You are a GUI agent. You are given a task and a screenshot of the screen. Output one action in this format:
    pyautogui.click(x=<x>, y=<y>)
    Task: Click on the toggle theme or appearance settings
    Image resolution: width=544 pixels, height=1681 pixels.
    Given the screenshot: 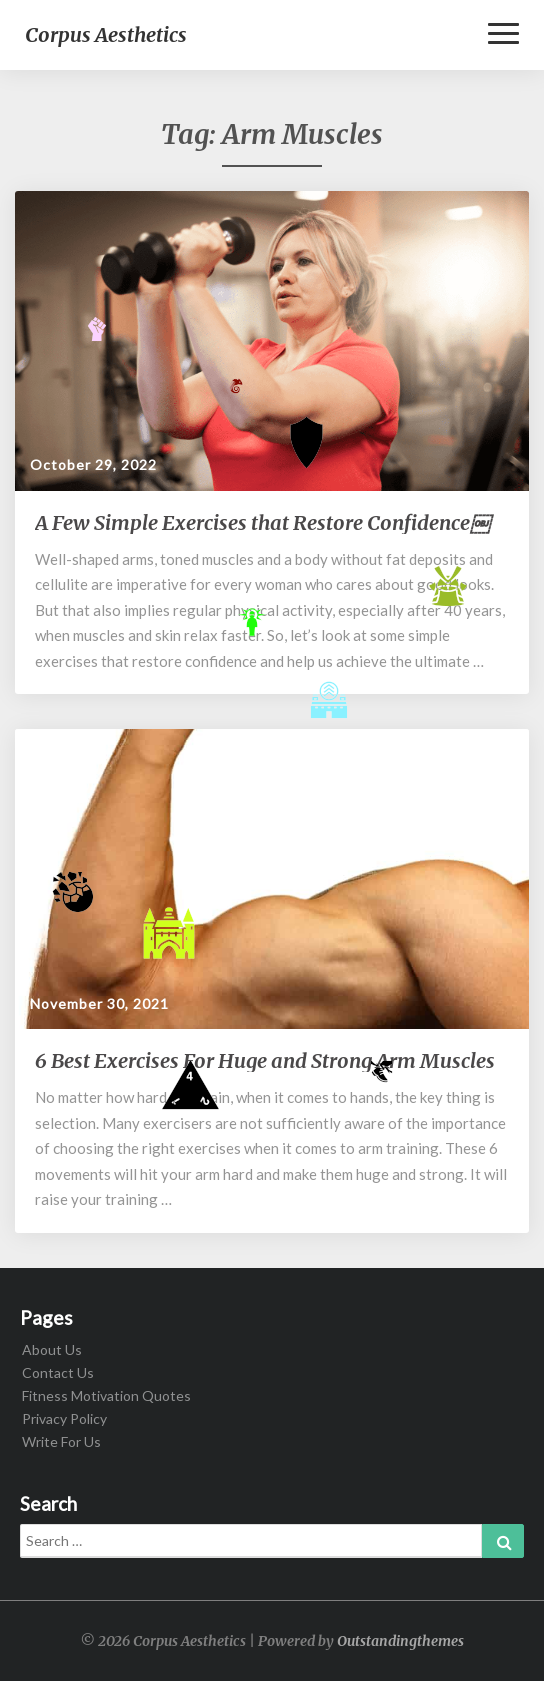 What is the action you would take?
    pyautogui.click(x=236, y=386)
    